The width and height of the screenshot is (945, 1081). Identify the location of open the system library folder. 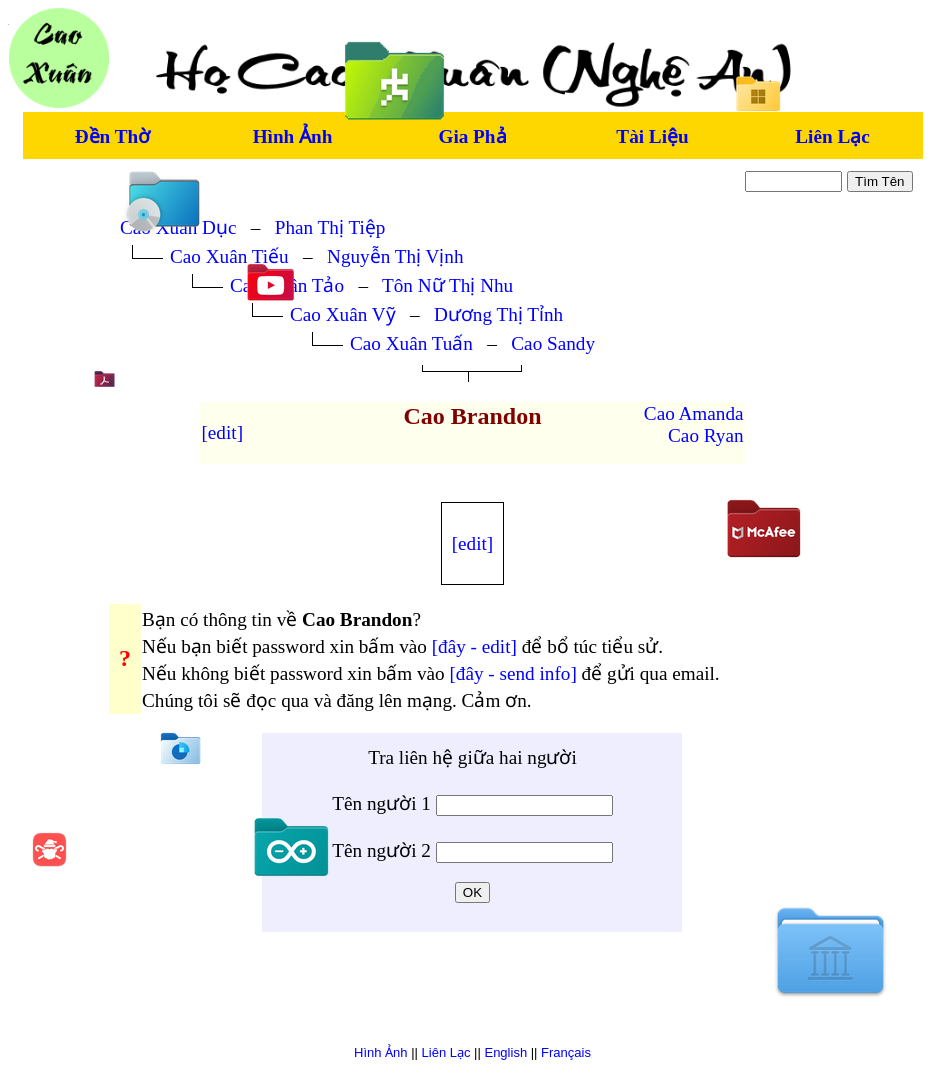
(830, 950).